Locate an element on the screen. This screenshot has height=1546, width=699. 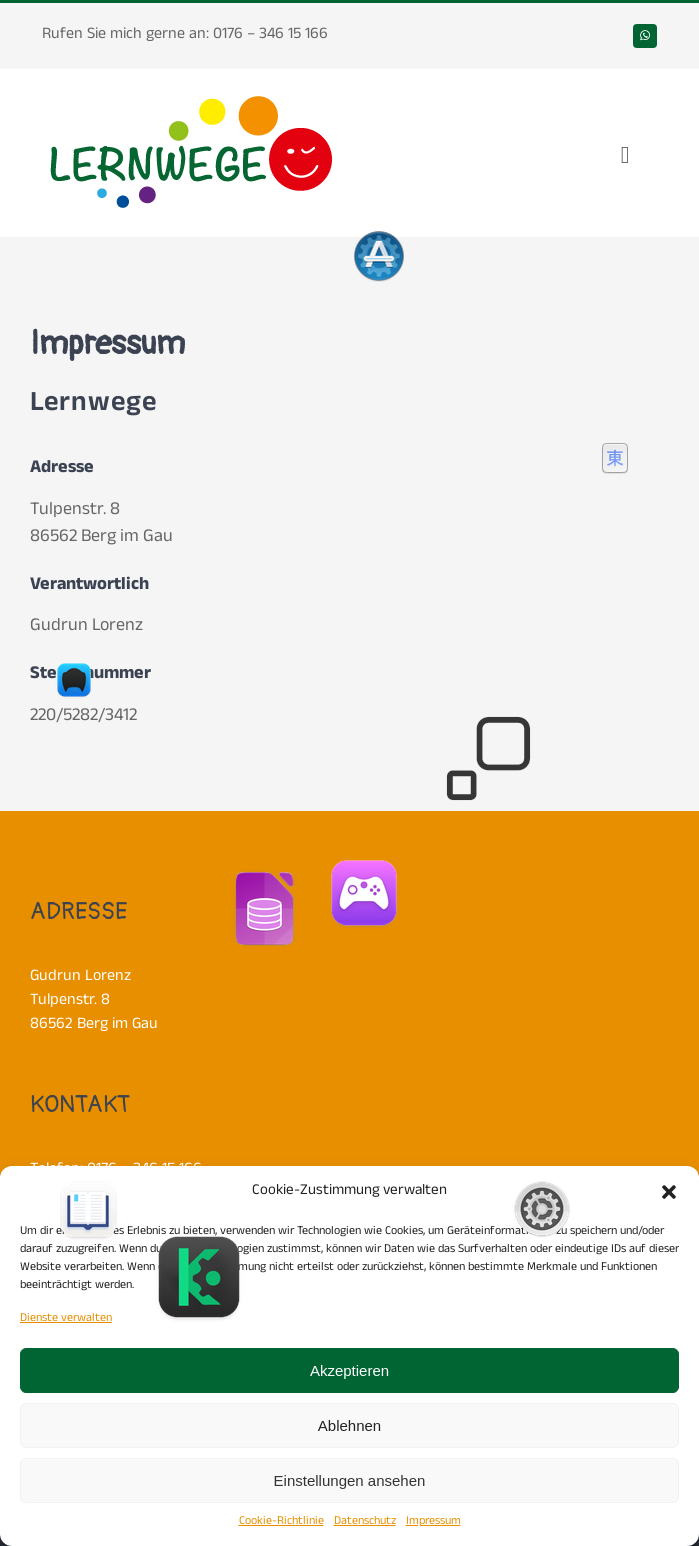
open software properties or driver settings is located at coordinates (379, 256).